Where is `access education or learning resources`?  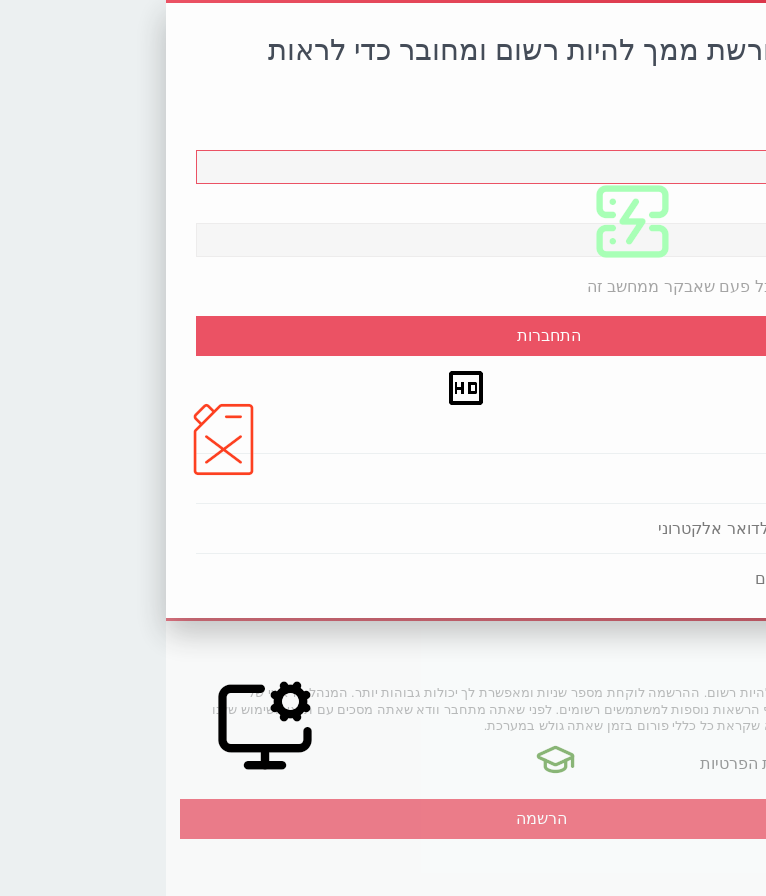 access education or learning resources is located at coordinates (555, 759).